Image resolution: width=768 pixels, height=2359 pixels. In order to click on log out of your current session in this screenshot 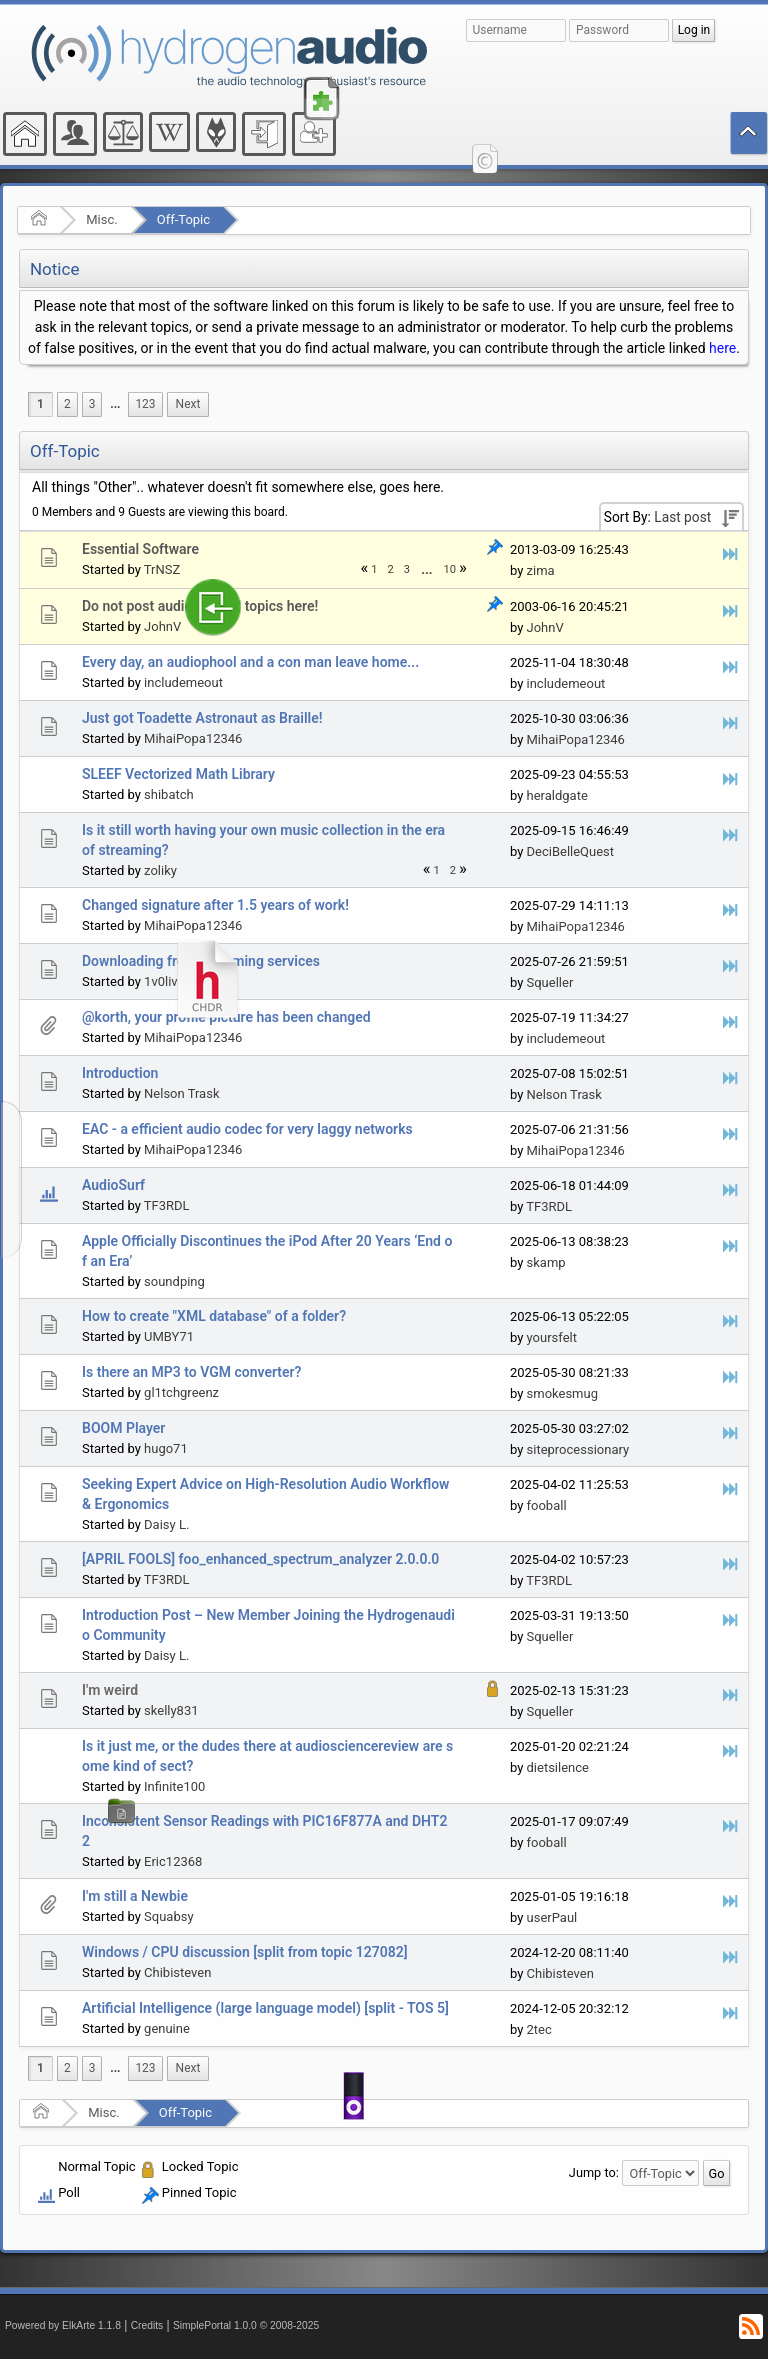, I will do `click(213, 607)`.